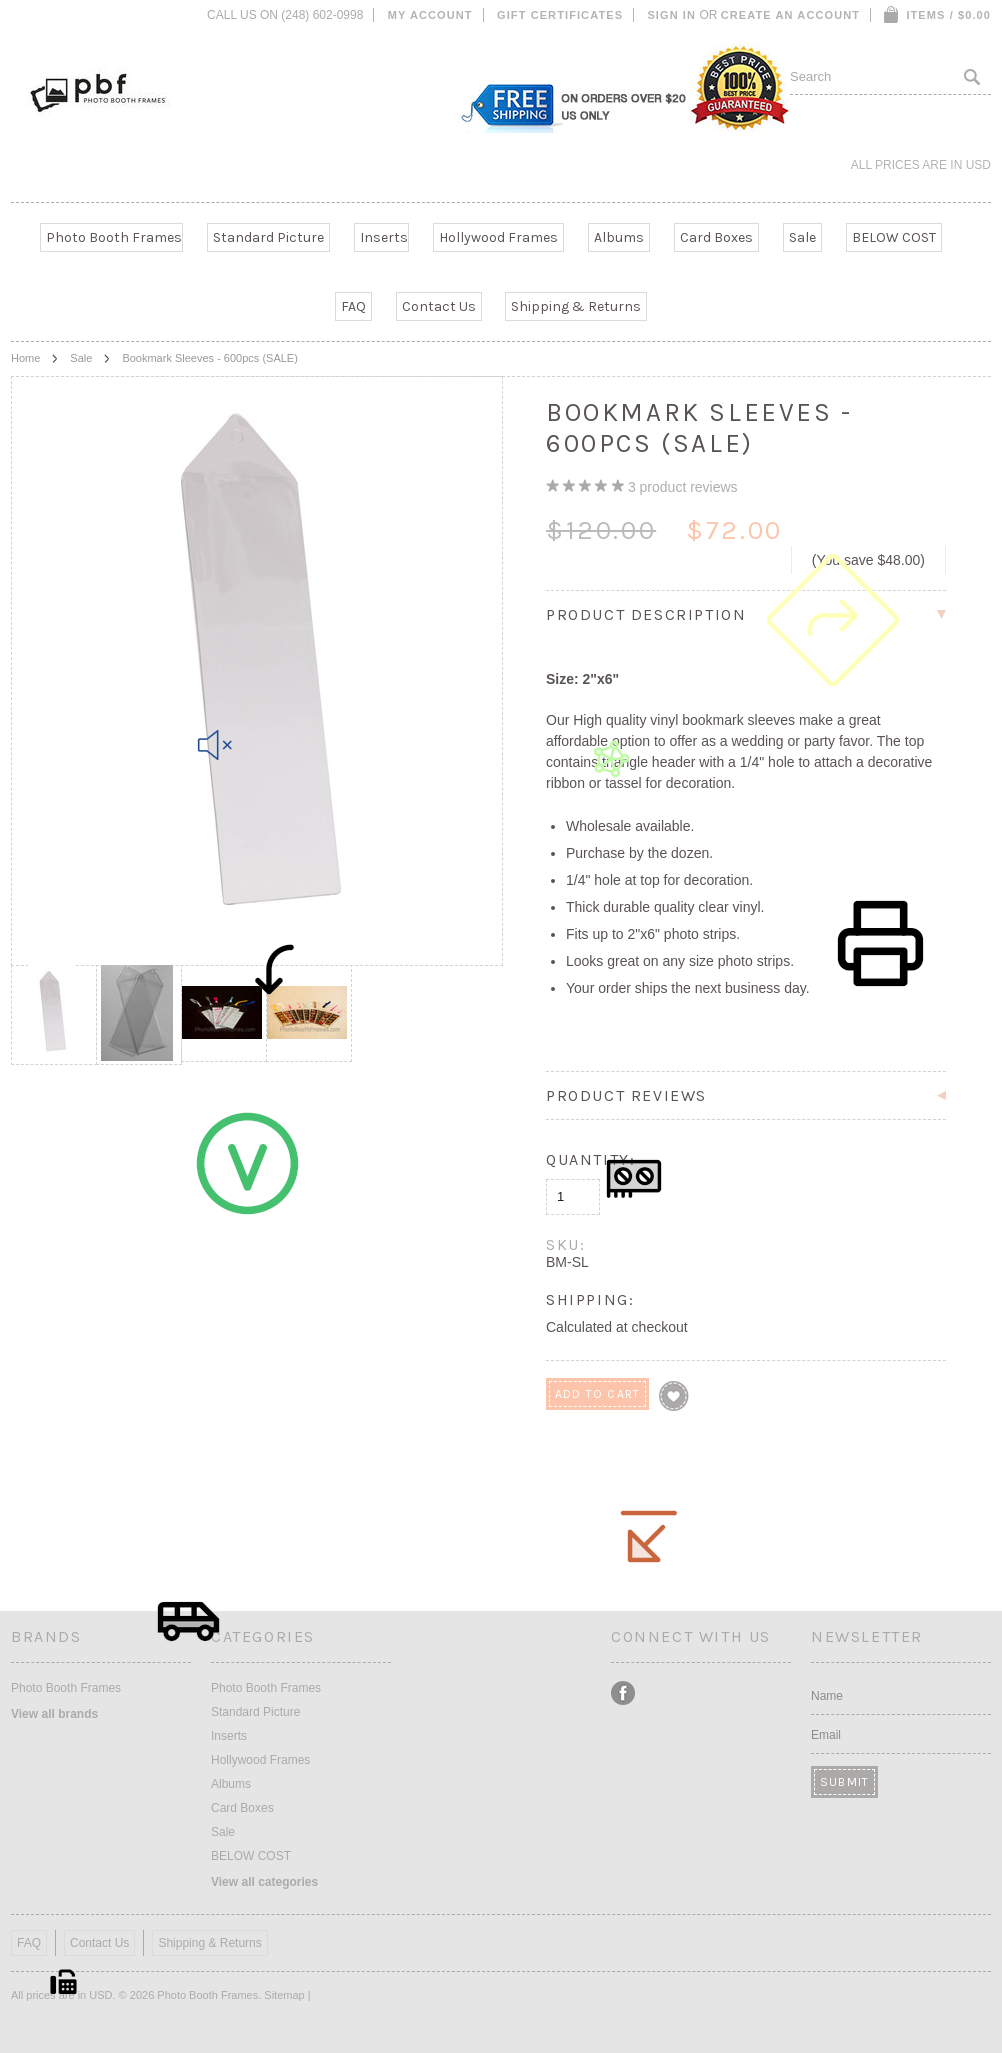  What do you see at coordinates (634, 1178) in the screenshot?
I see `view graphics card or GPU information` at bounding box center [634, 1178].